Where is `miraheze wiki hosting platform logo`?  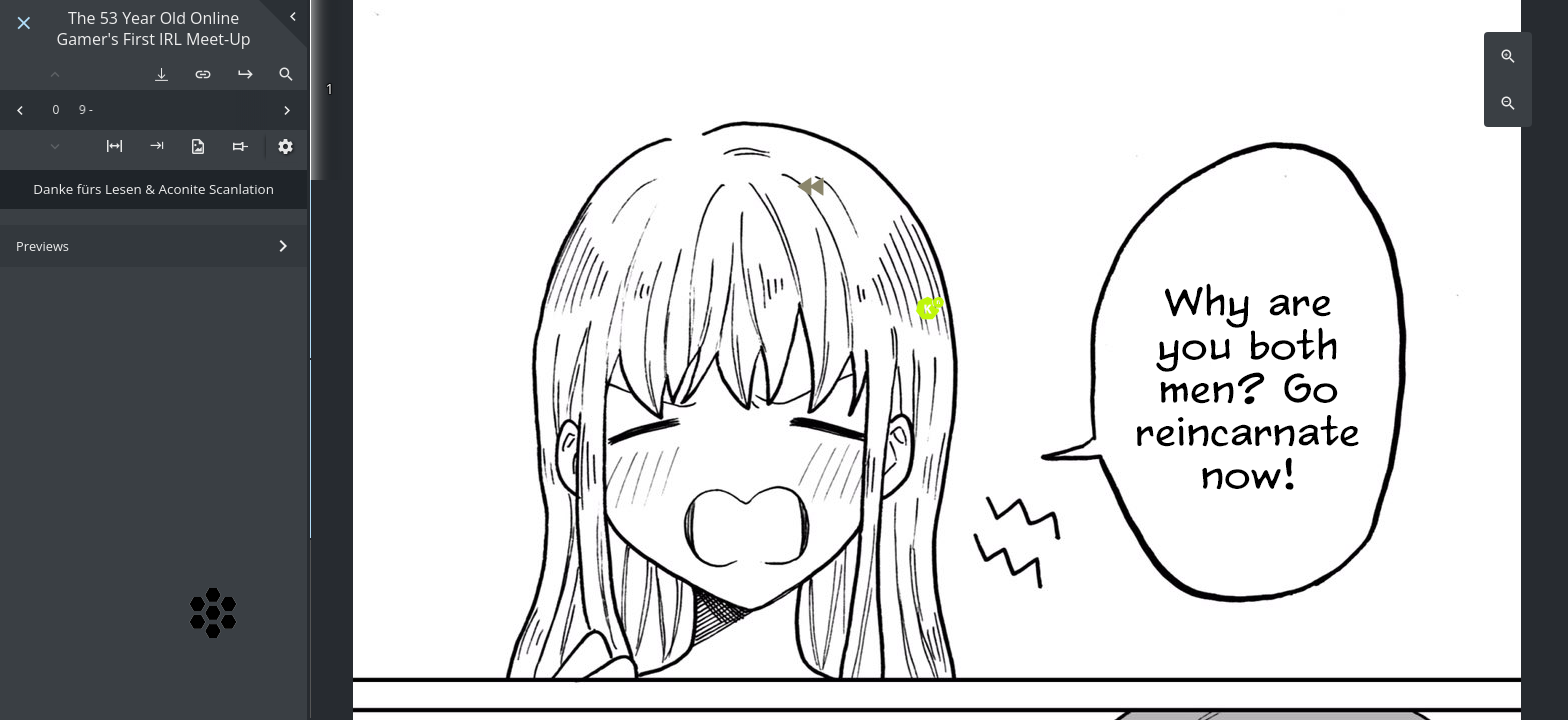 miraheze wiki hosting platform logo is located at coordinates (213, 613).